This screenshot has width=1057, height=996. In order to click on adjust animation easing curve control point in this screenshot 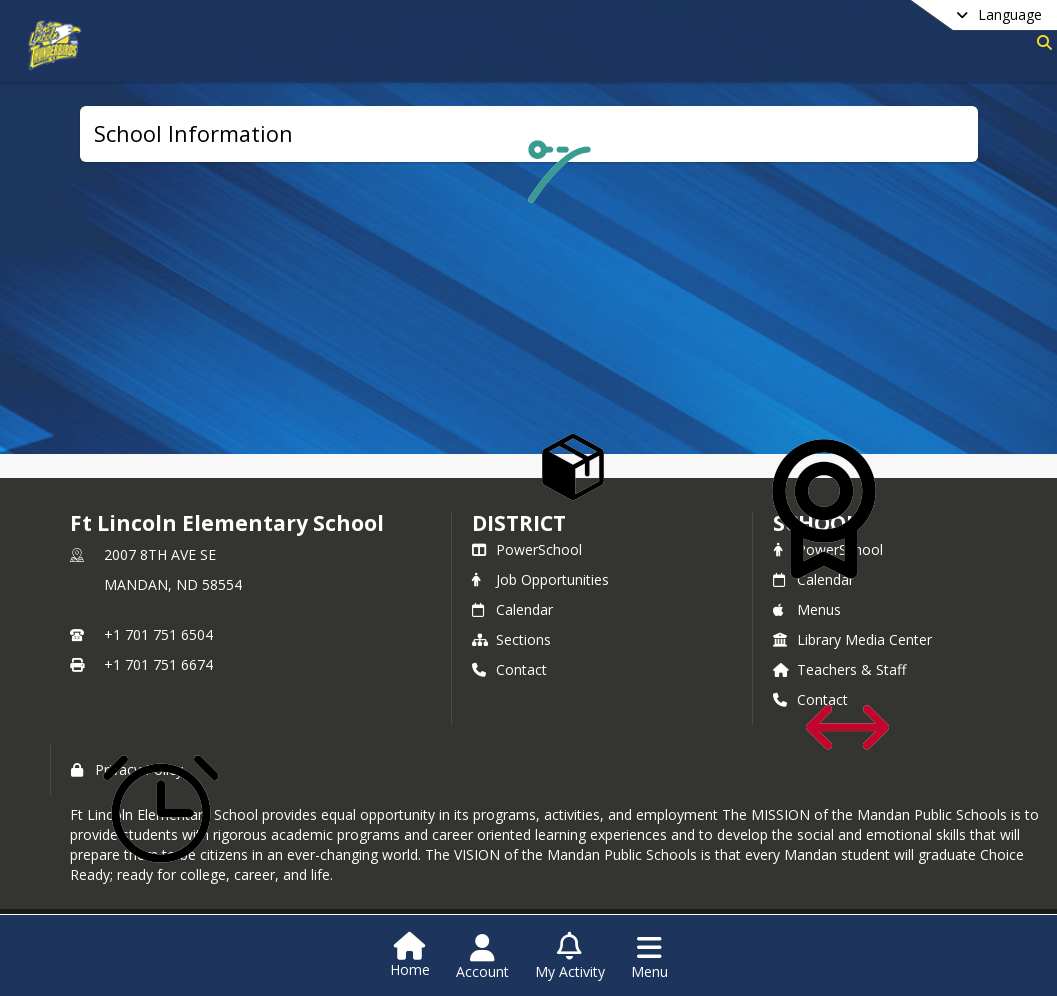, I will do `click(559, 171)`.